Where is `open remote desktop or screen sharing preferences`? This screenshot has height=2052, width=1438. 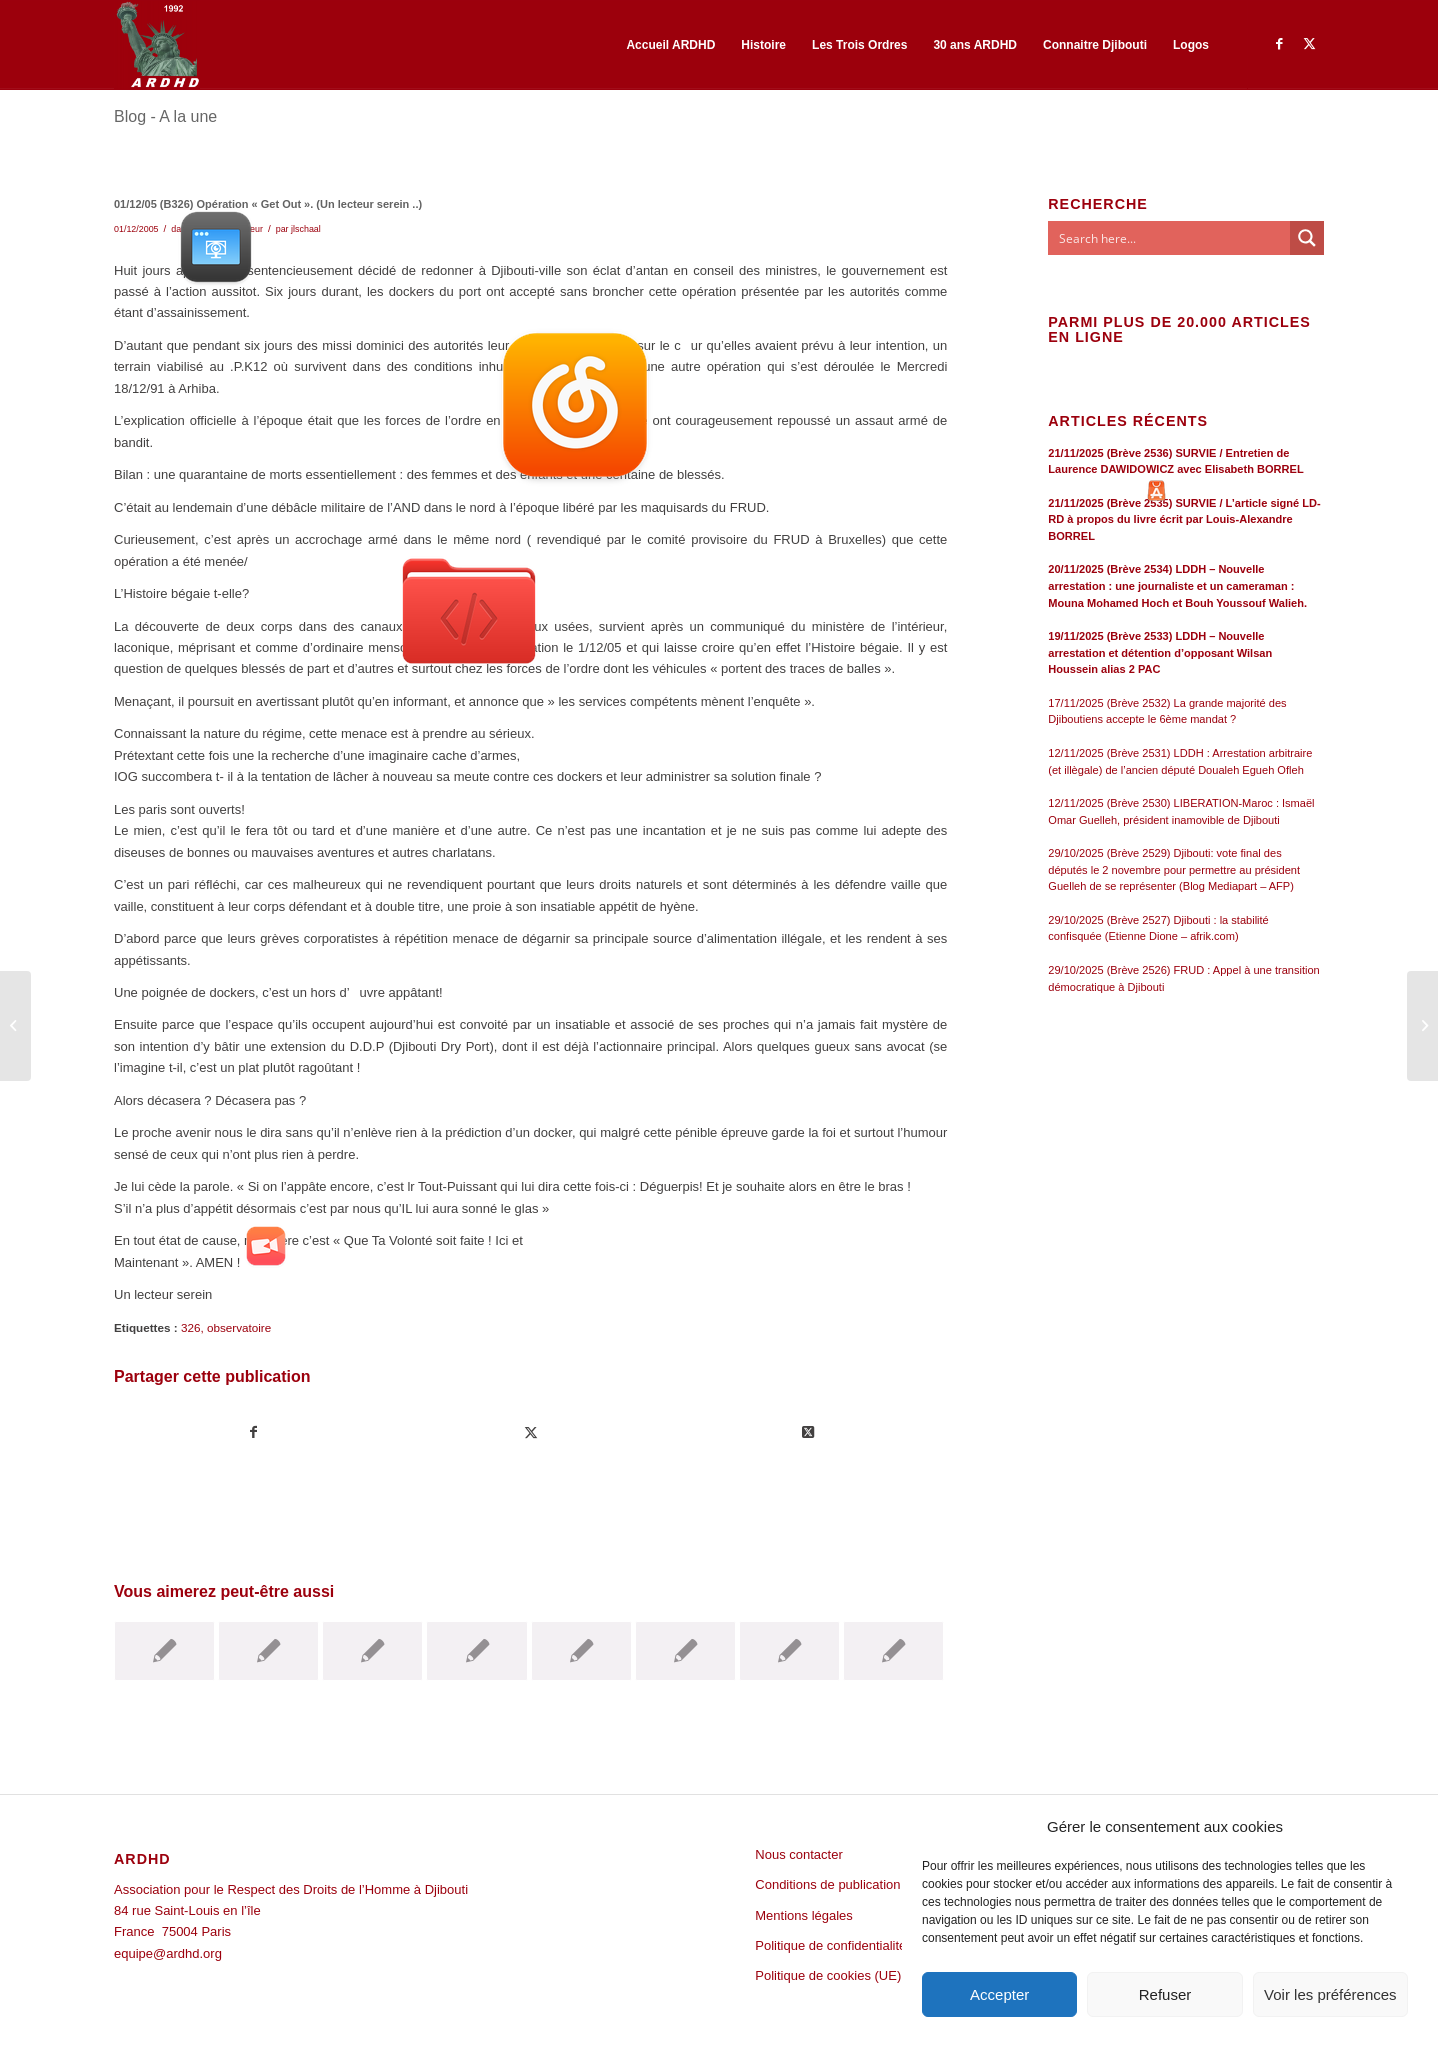 open remote desktop or screen sharing preferences is located at coordinates (216, 247).